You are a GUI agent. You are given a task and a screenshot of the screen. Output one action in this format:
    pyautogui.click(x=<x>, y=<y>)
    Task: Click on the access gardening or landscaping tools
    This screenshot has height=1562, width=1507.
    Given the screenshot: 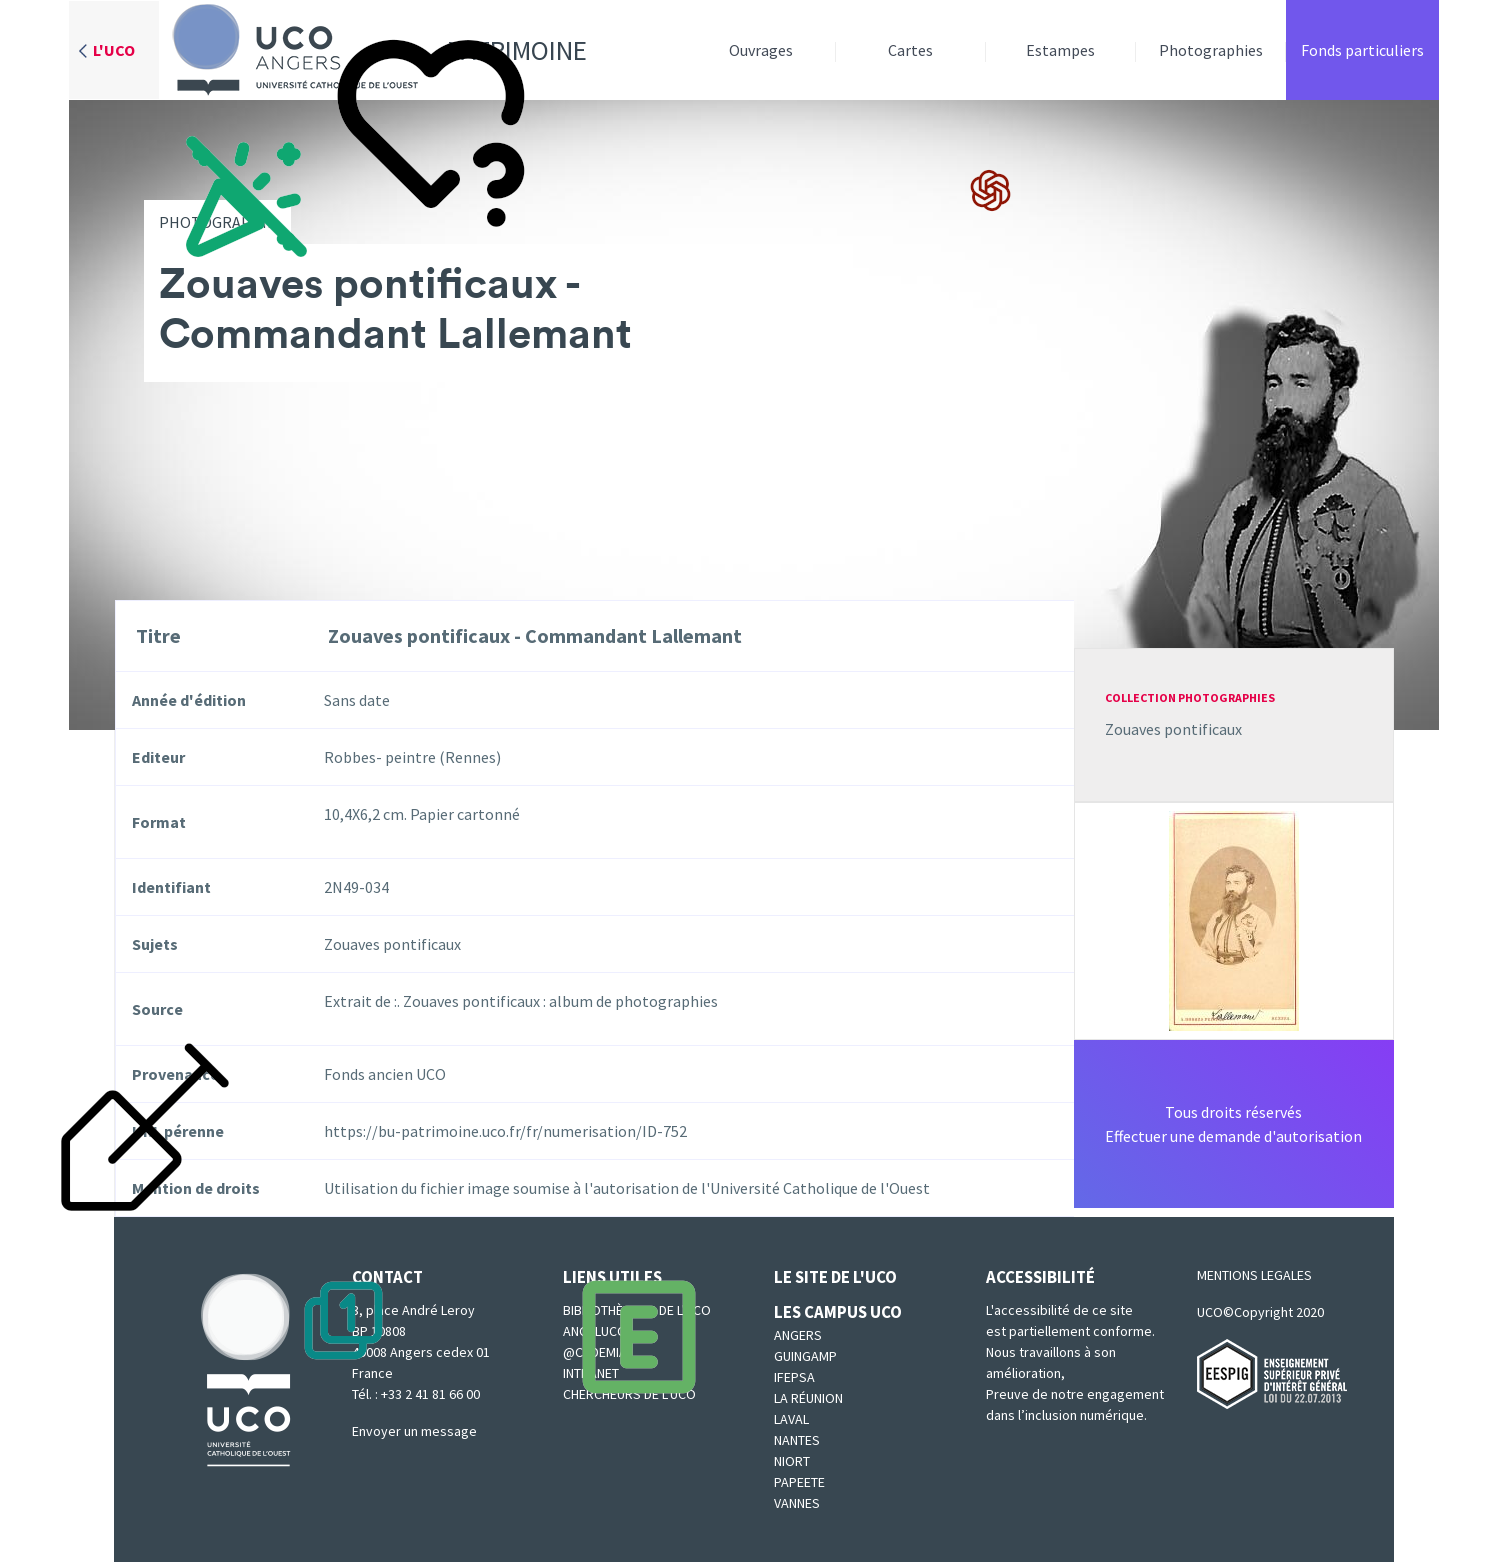 What is the action you would take?
    pyautogui.click(x=142, y=1130)
    